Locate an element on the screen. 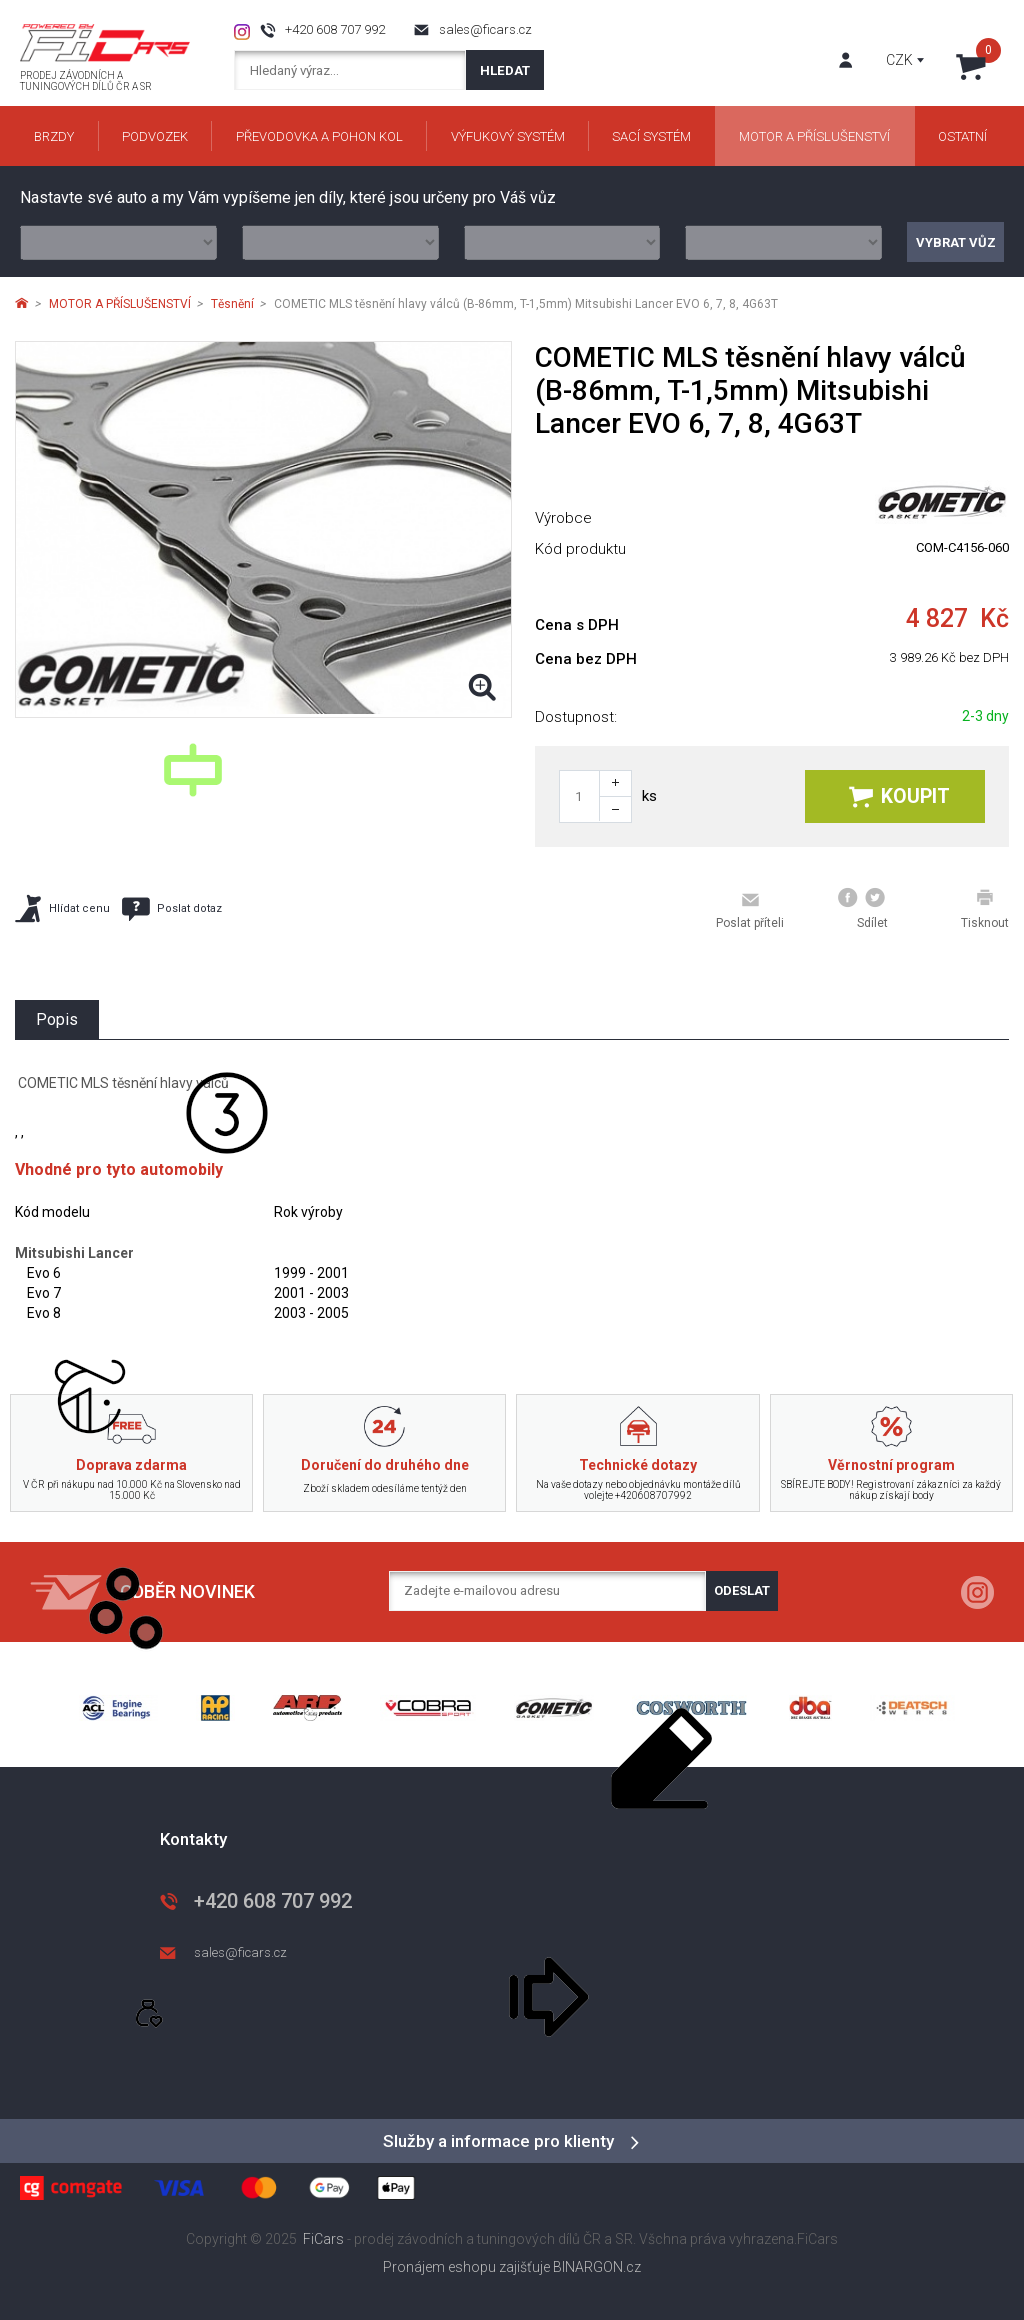 The height and width of the screenshot is (2320, 1024). view data as a scatter plot is located at coordinates (127, 1609).